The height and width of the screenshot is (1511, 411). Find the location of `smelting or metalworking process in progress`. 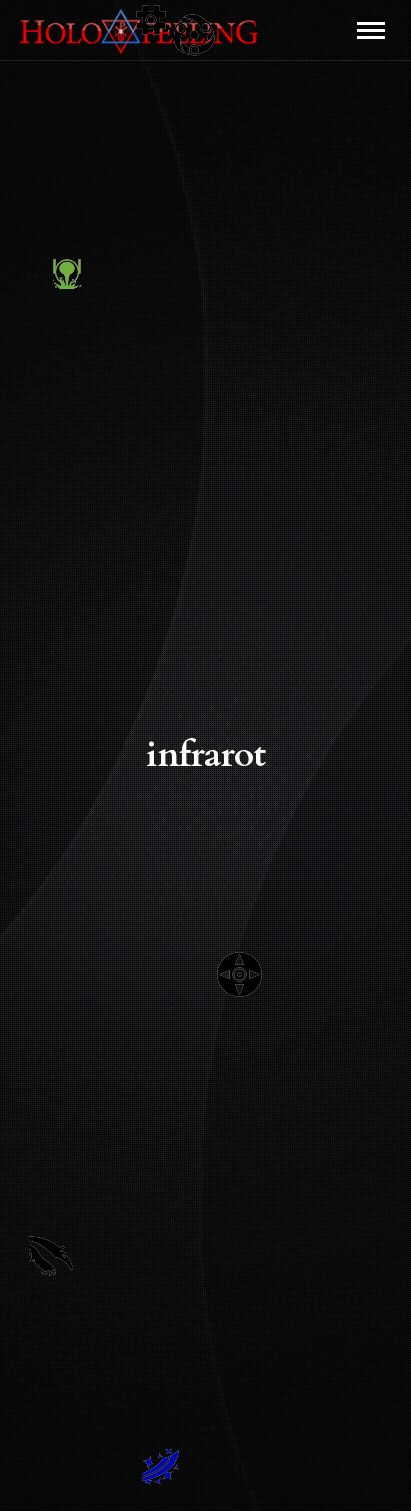

smelting or metalworking process in progress is located at coordinates (67, 274).